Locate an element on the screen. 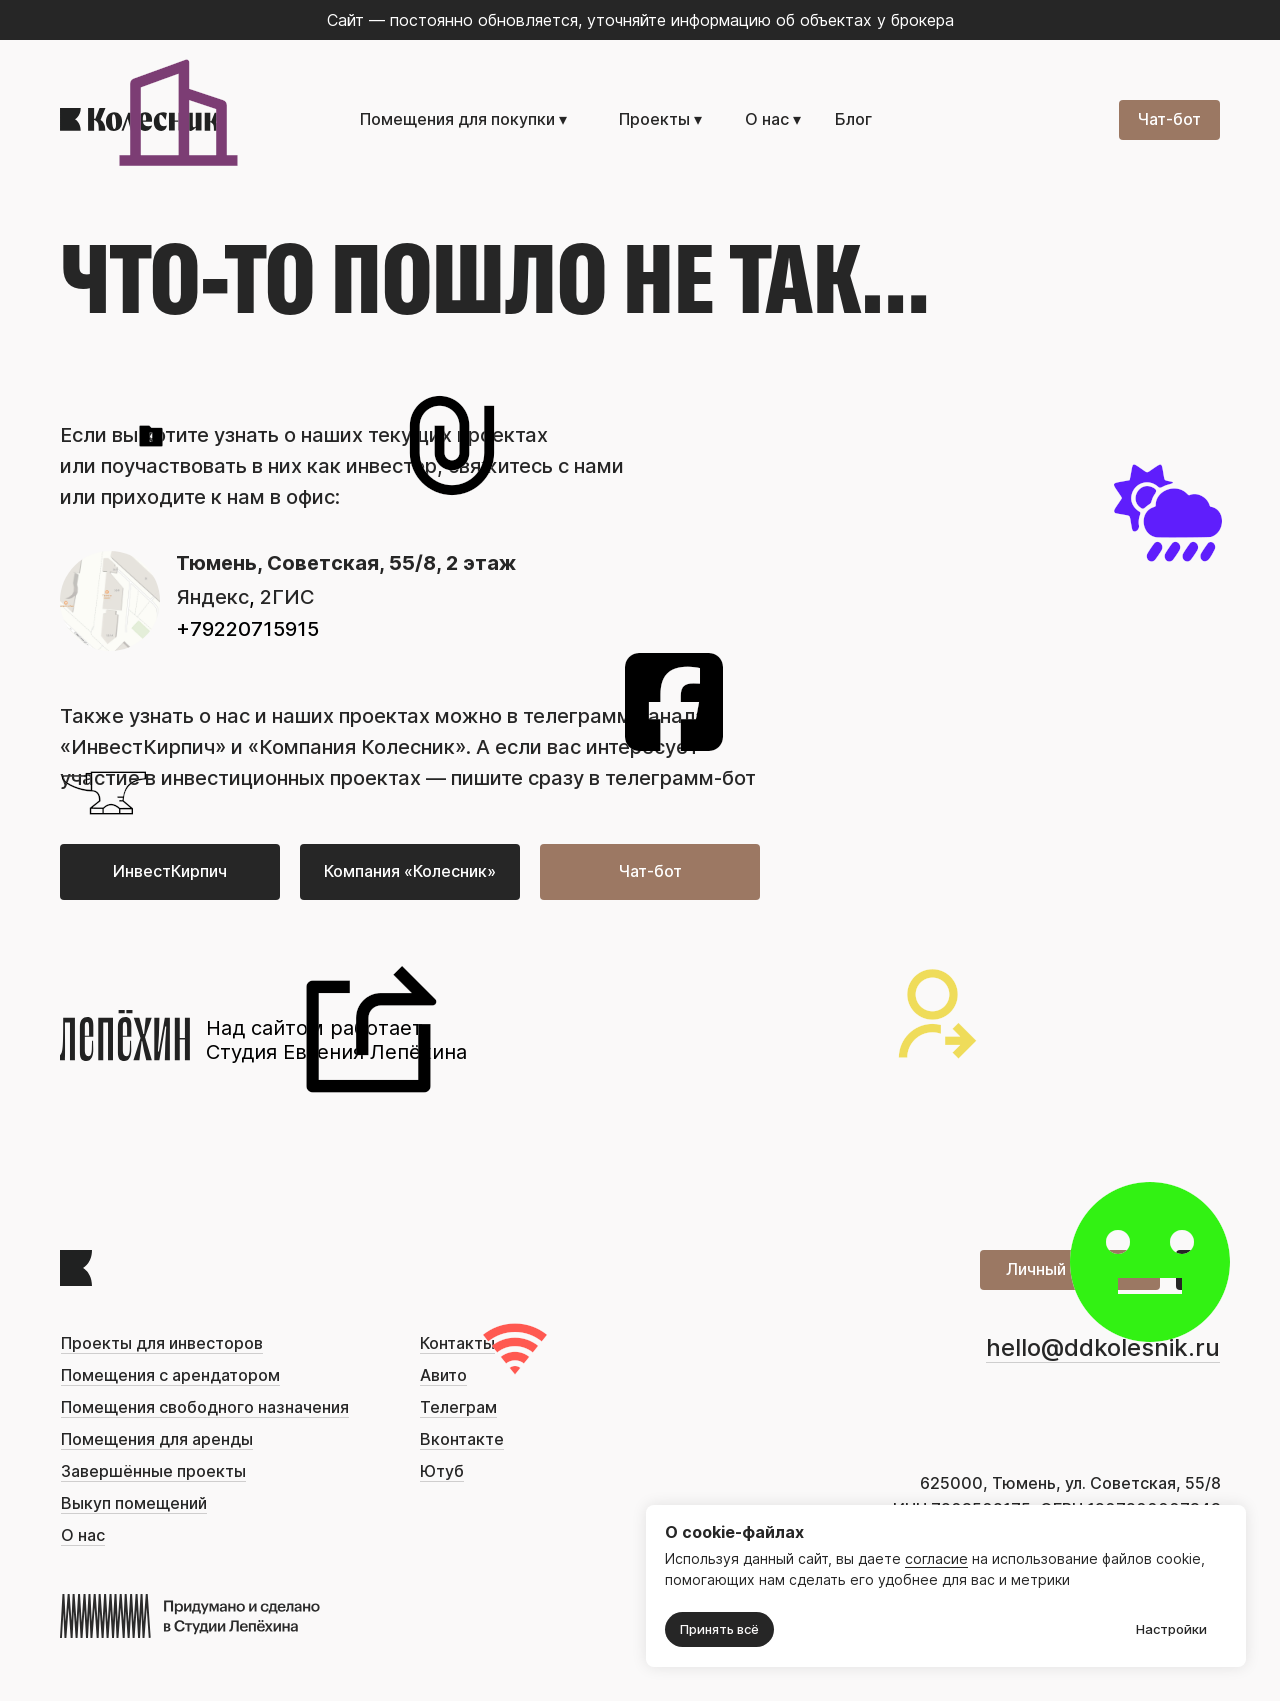 The image size is (1280, 1701). attach a file to your message is located at coordinates (449, 445).